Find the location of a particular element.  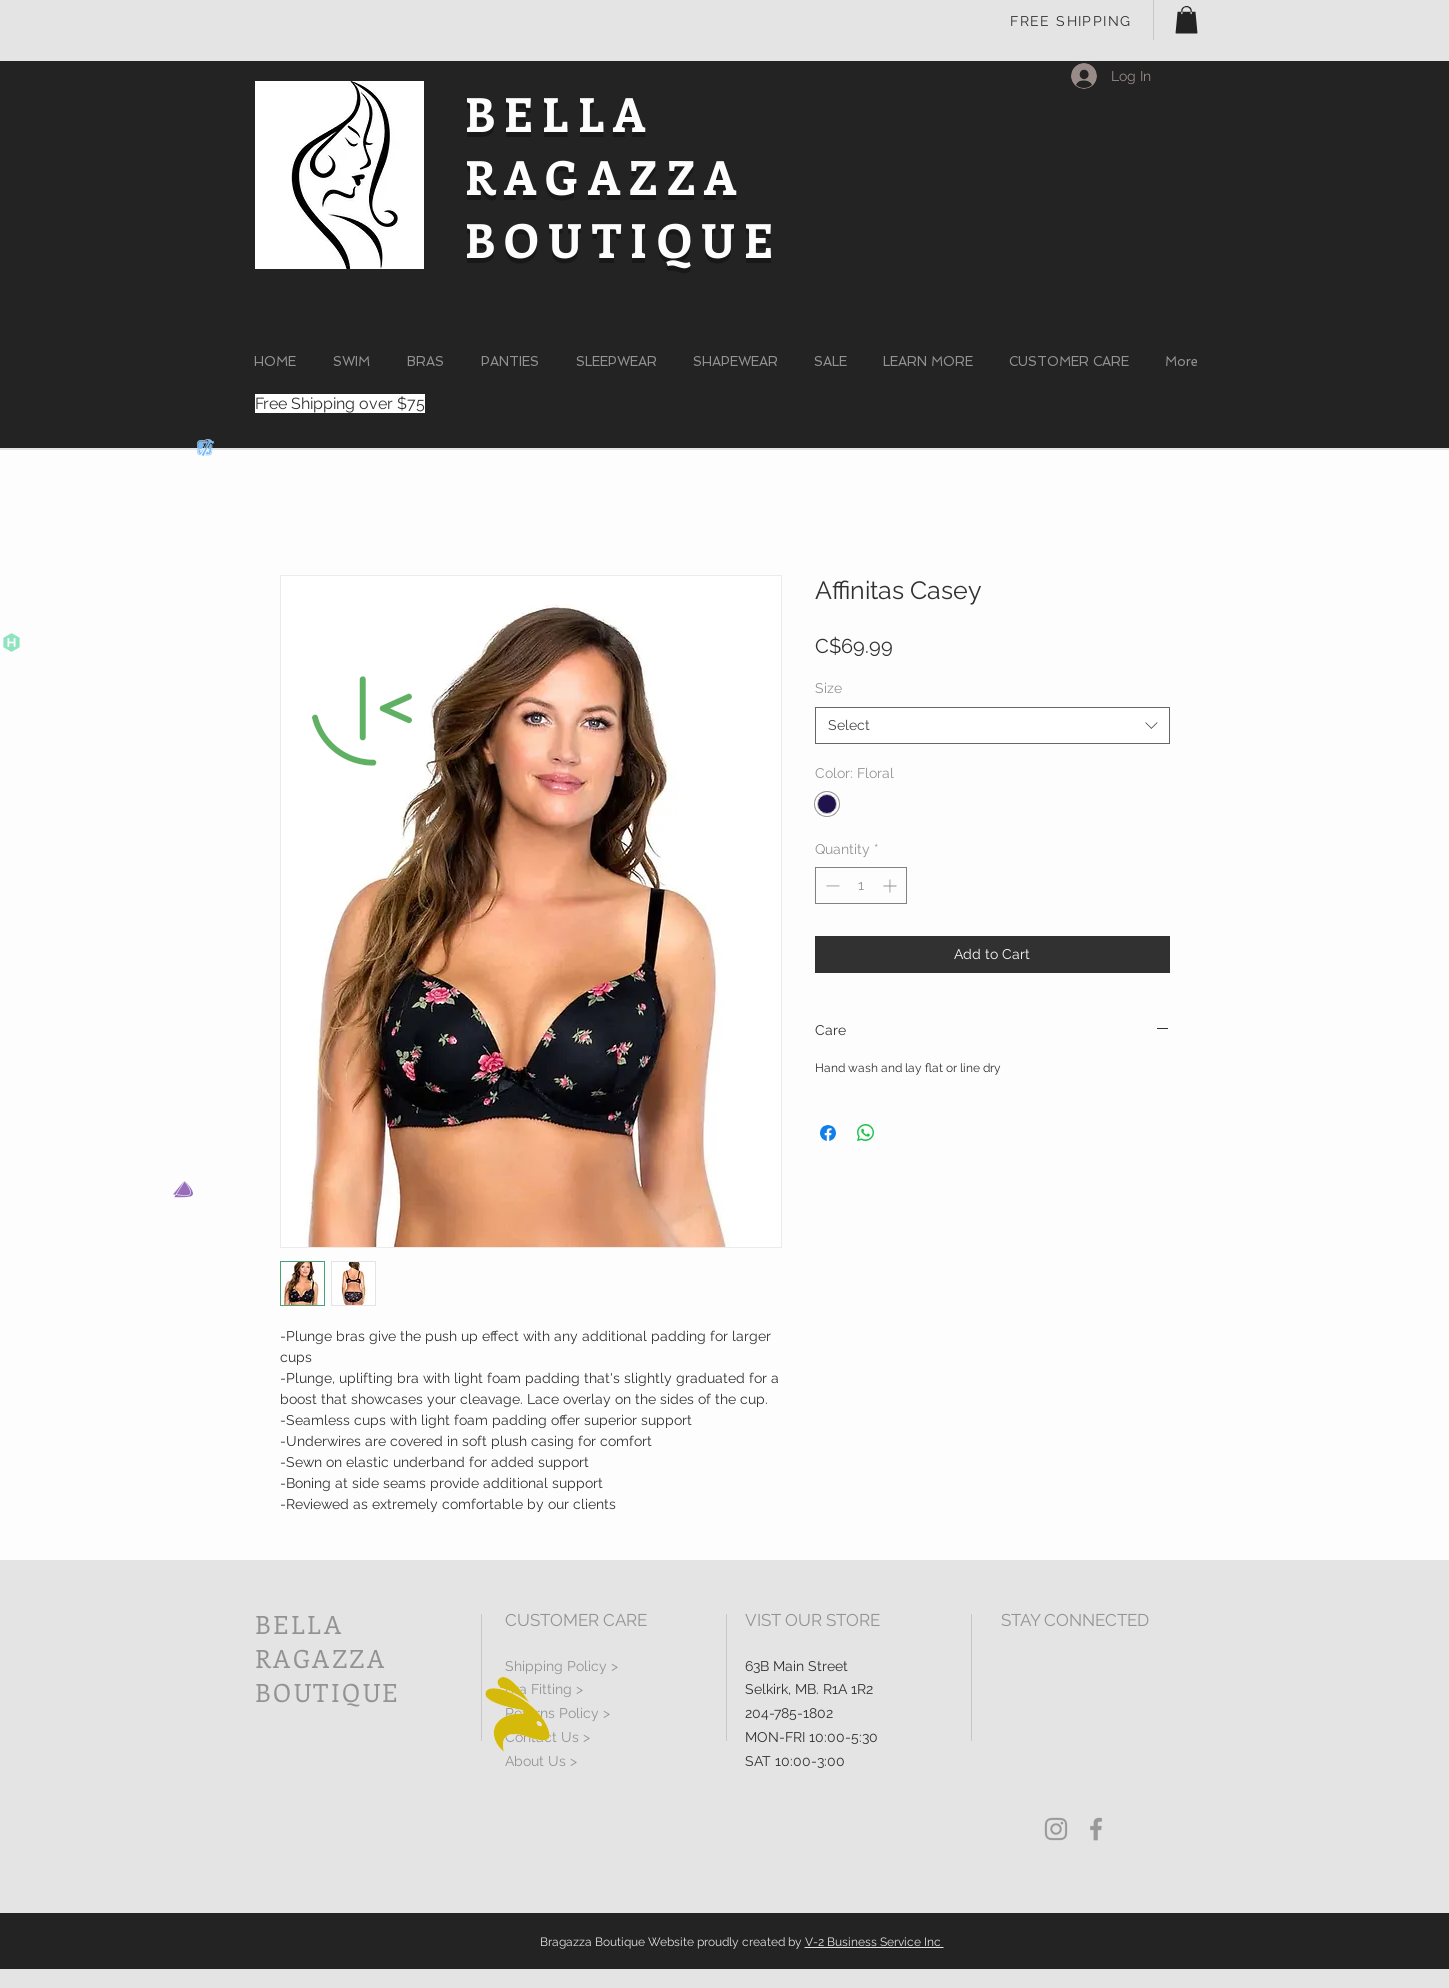

visit Frontend Mentor website is located at coordinates (362, 721).